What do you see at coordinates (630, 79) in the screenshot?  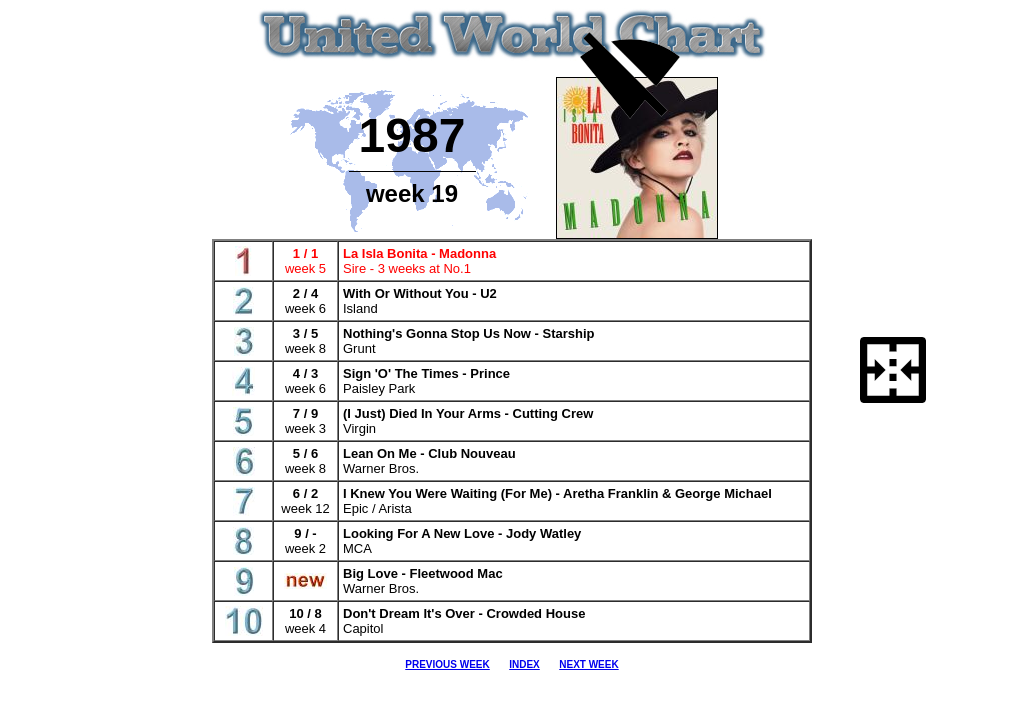 I see `indicates wifi is currently disabled` at bounding box center [630, 79].